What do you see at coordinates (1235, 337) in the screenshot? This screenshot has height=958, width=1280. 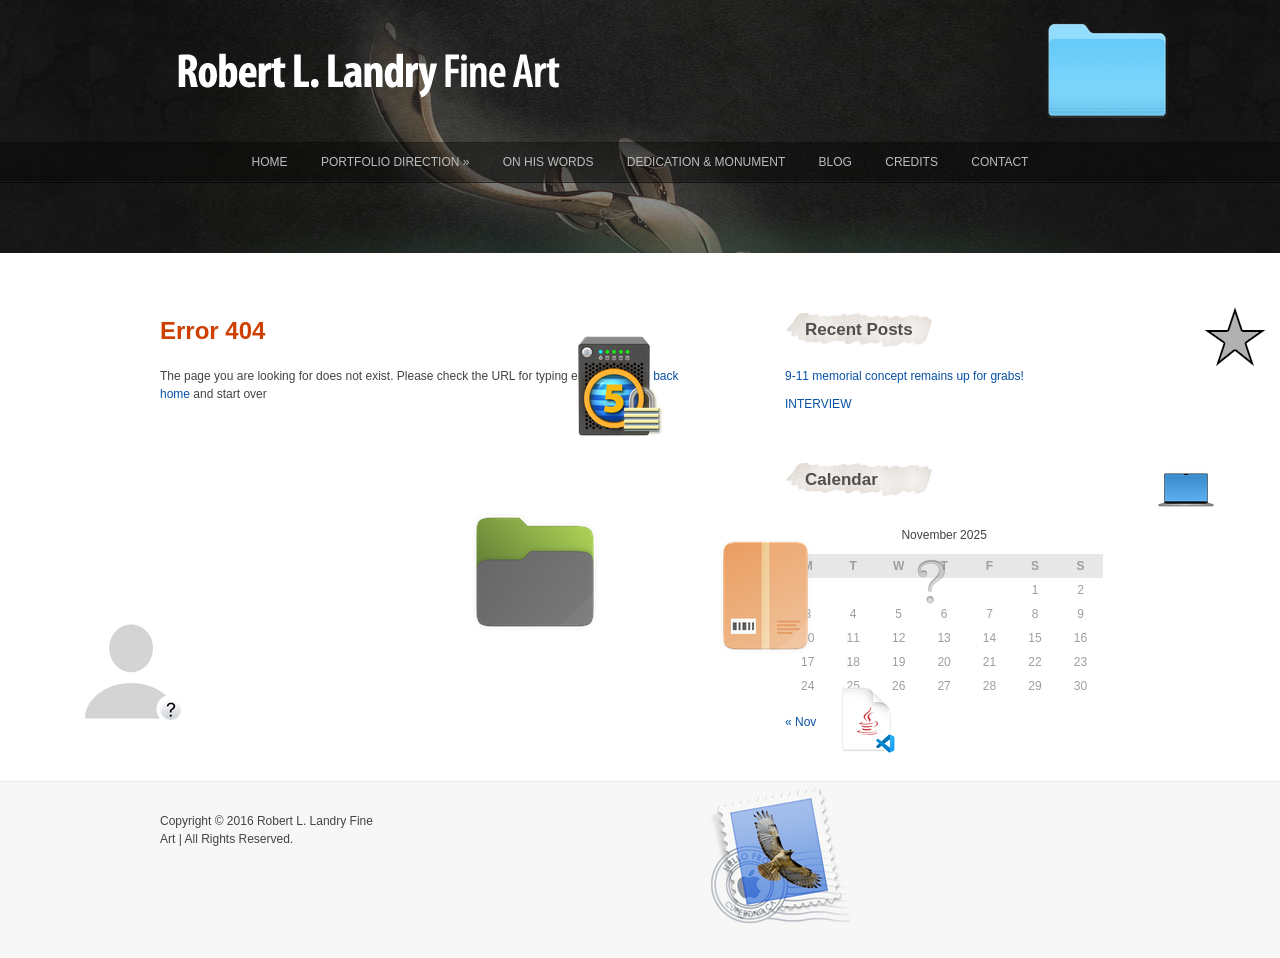 I see `view VIP contacts in mail` at bounding box center [1235, 337].